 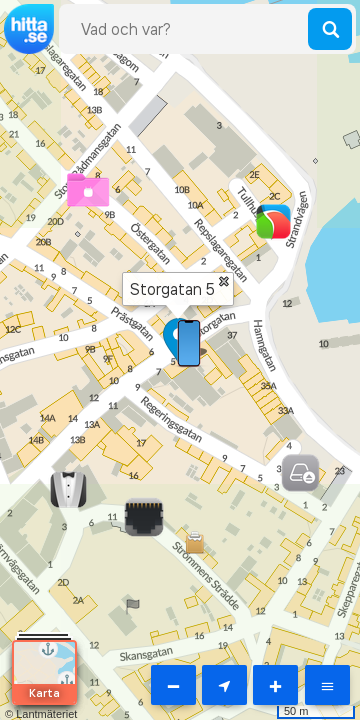 What do you see at coordinates (88, 191) in the screenshot?
I see `open android marshmallow system folder` at bounding box center [88, 191].